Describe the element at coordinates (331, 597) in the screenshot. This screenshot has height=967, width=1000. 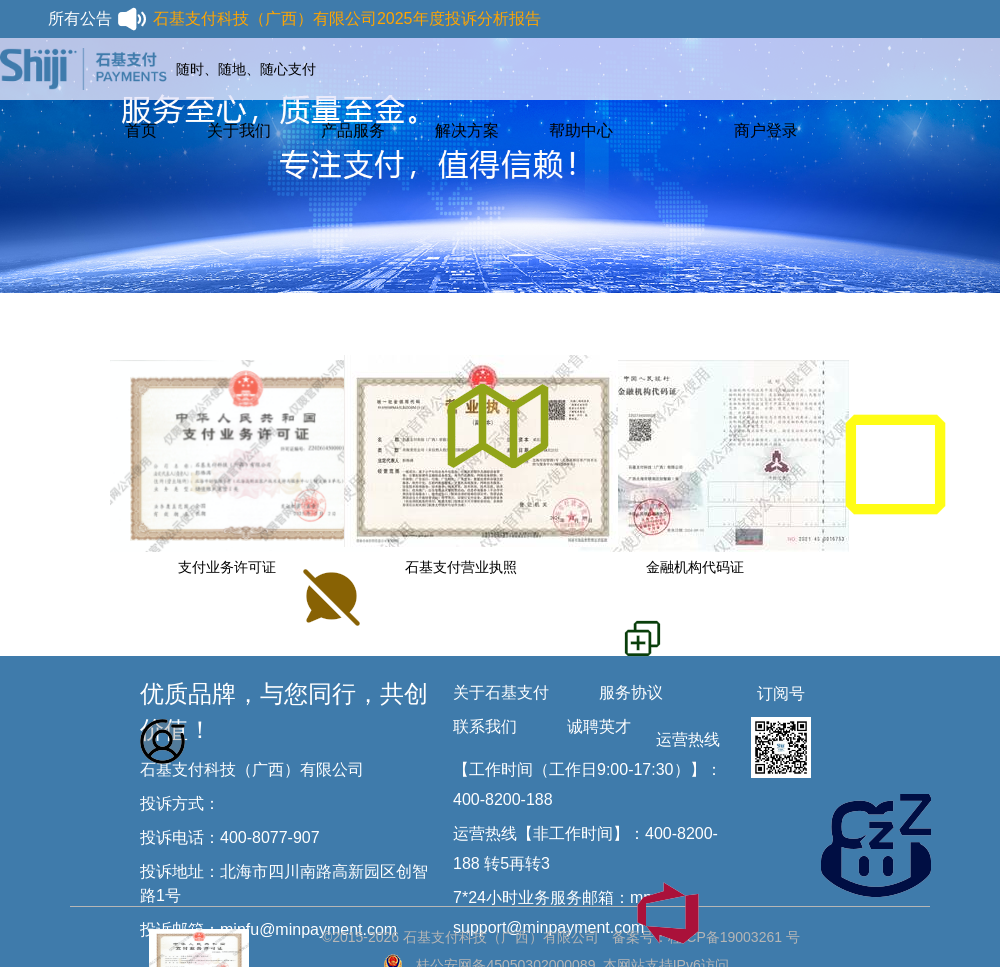
I see `mute or disable comments` at that location.